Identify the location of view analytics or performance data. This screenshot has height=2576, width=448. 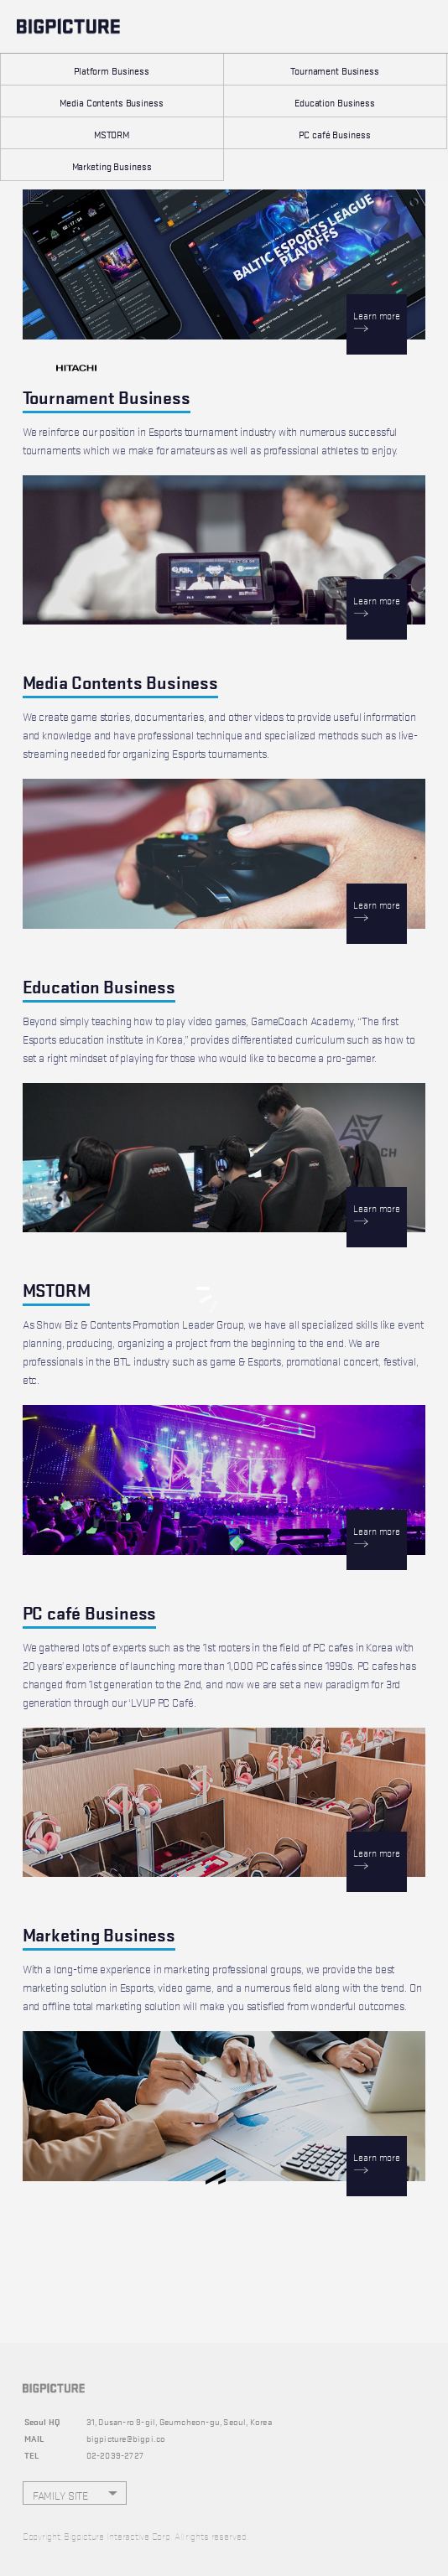
(35, 196).